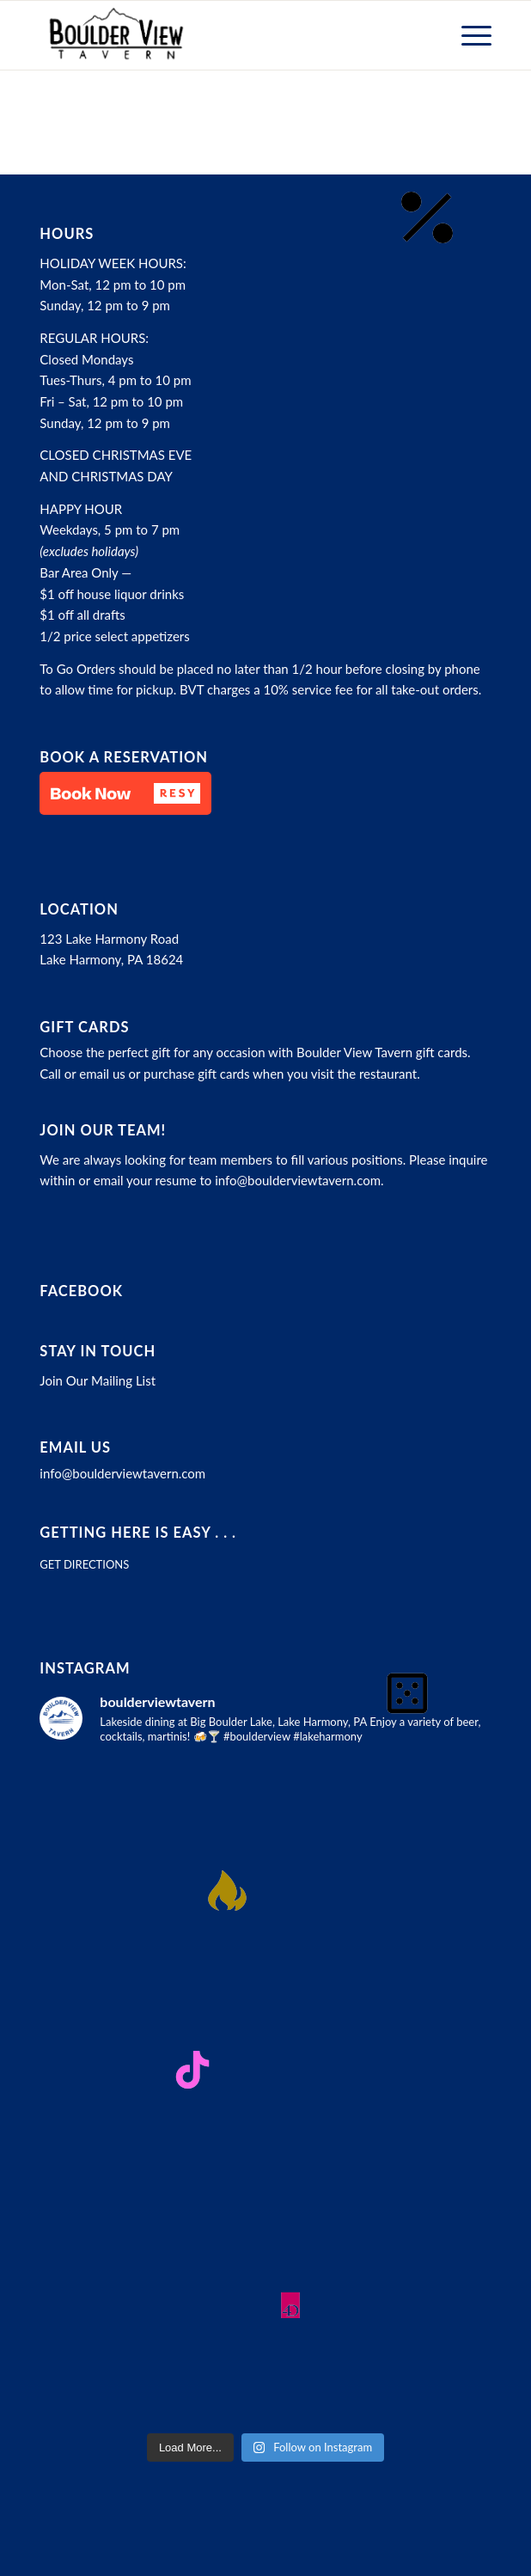 The width and height of the screenshot is (531, 2576). I want to click on fireship brand logo, so click(227, 1890).